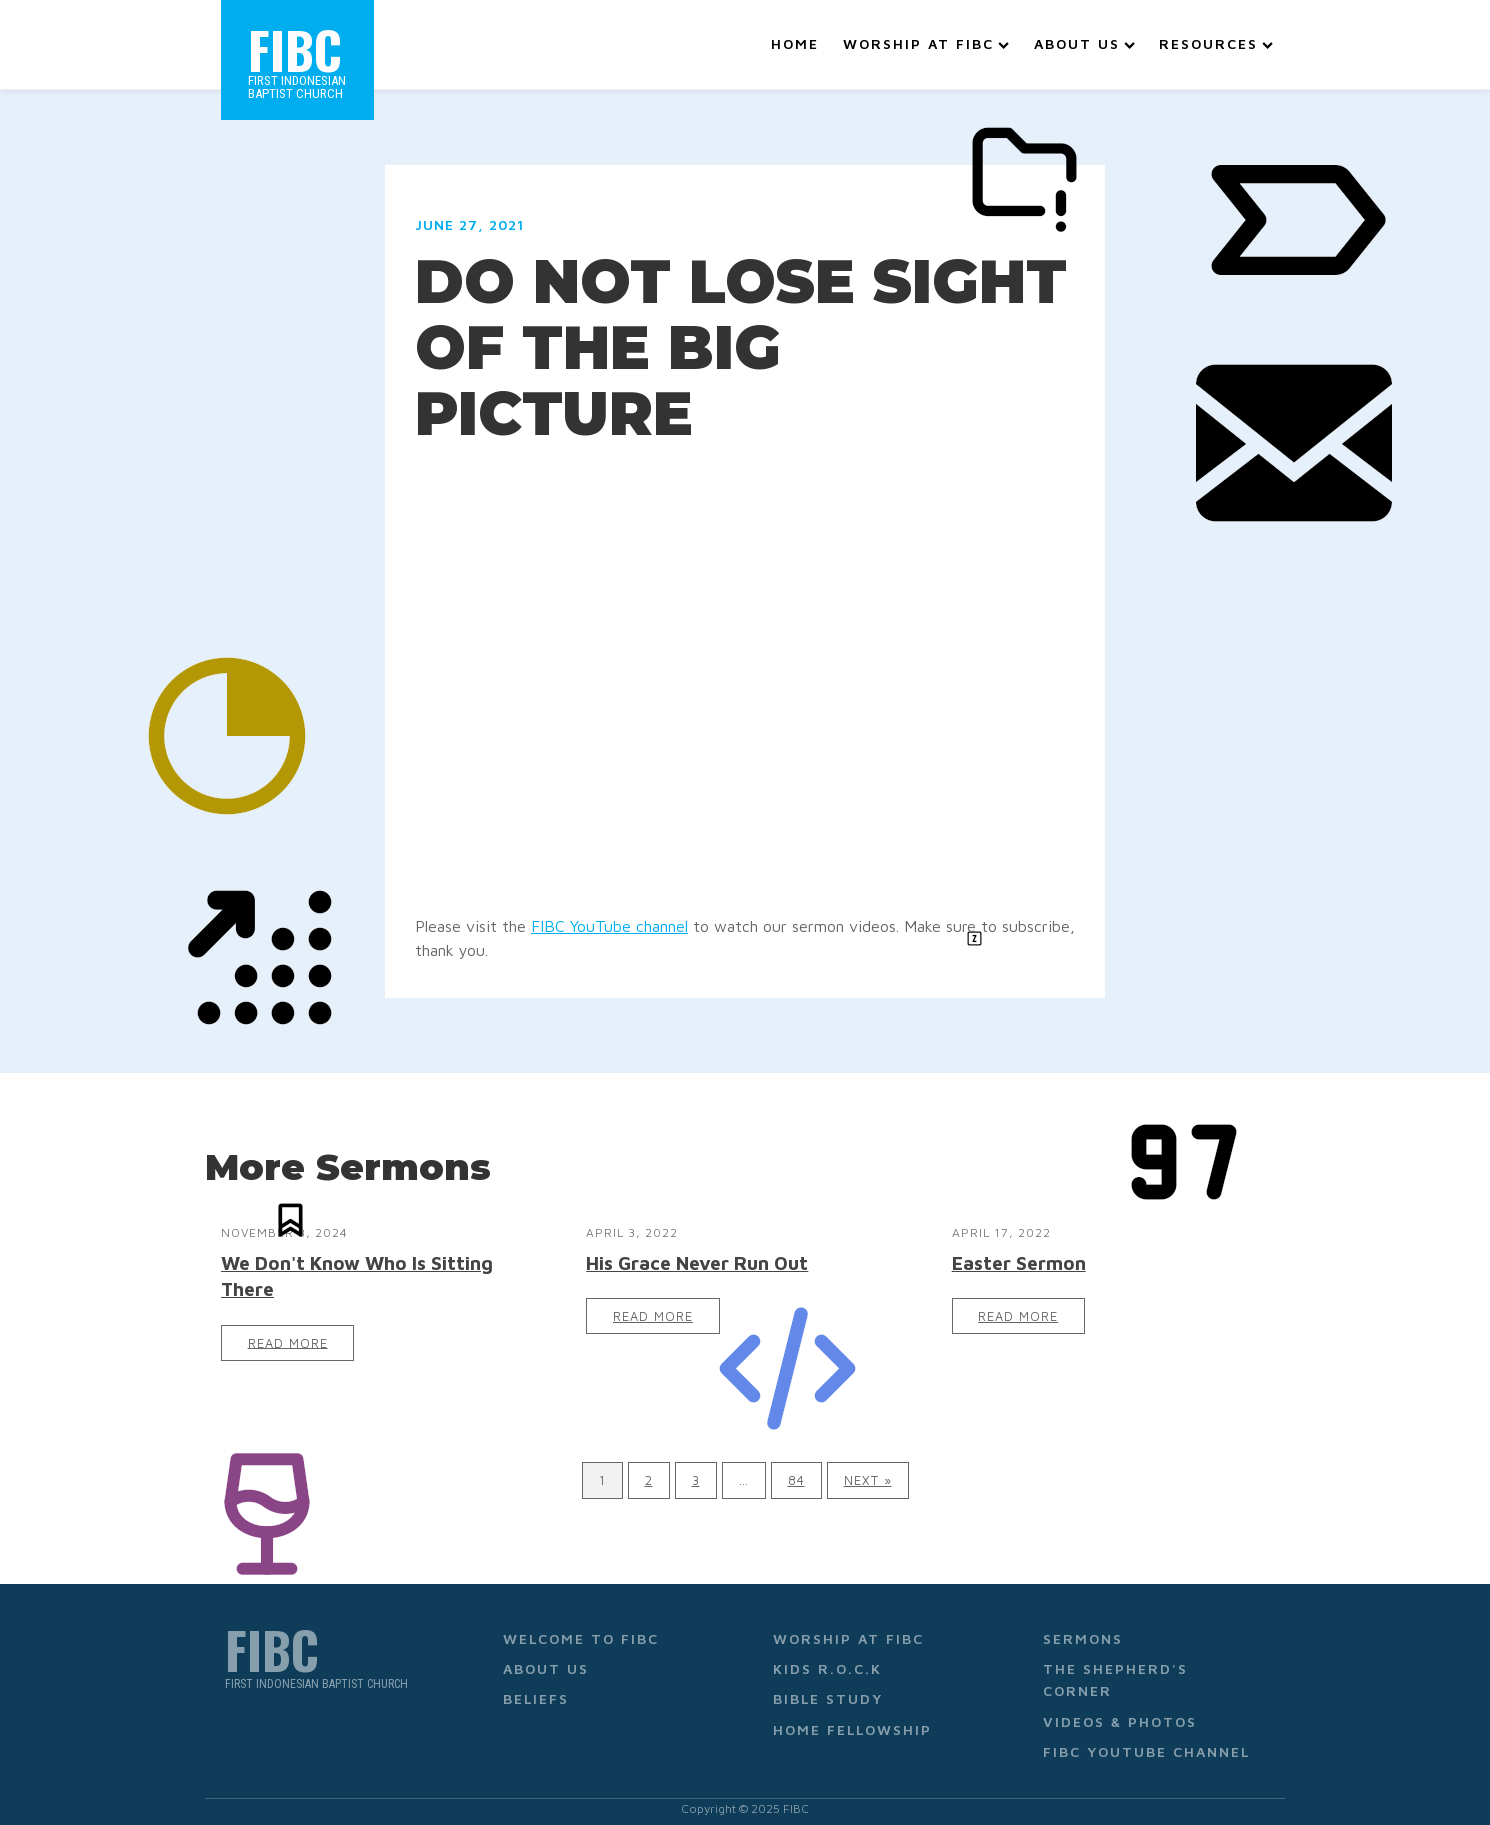 This screenshot has width=1490, height=1825. What do you see at coordinates (264, 957) in the screenshot?
I see `export or share data` at bounding box center [264, 957].